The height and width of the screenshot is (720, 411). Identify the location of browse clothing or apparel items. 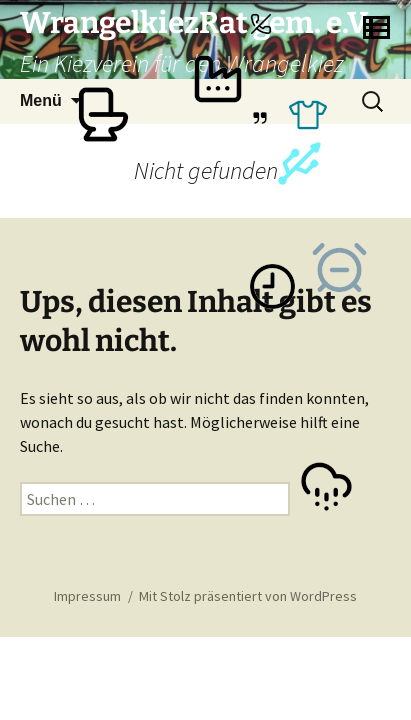
(308, 115).